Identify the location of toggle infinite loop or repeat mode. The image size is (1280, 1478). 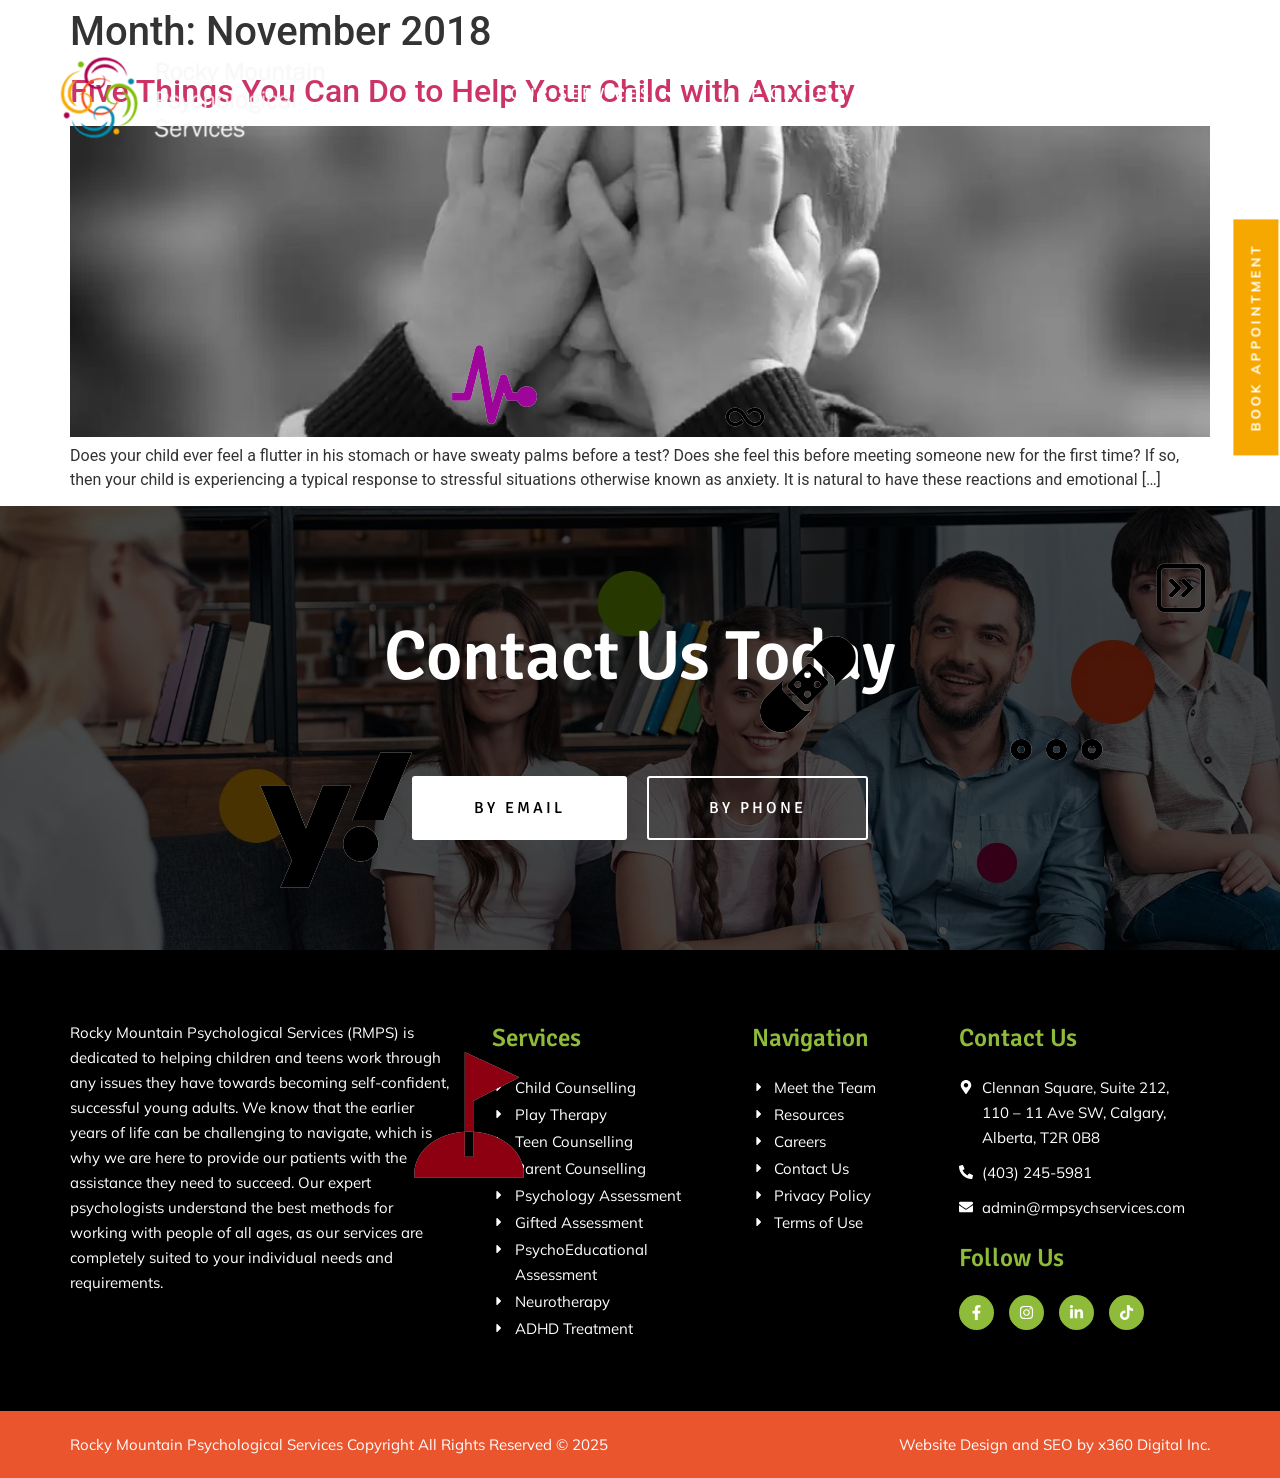
(745, 417).